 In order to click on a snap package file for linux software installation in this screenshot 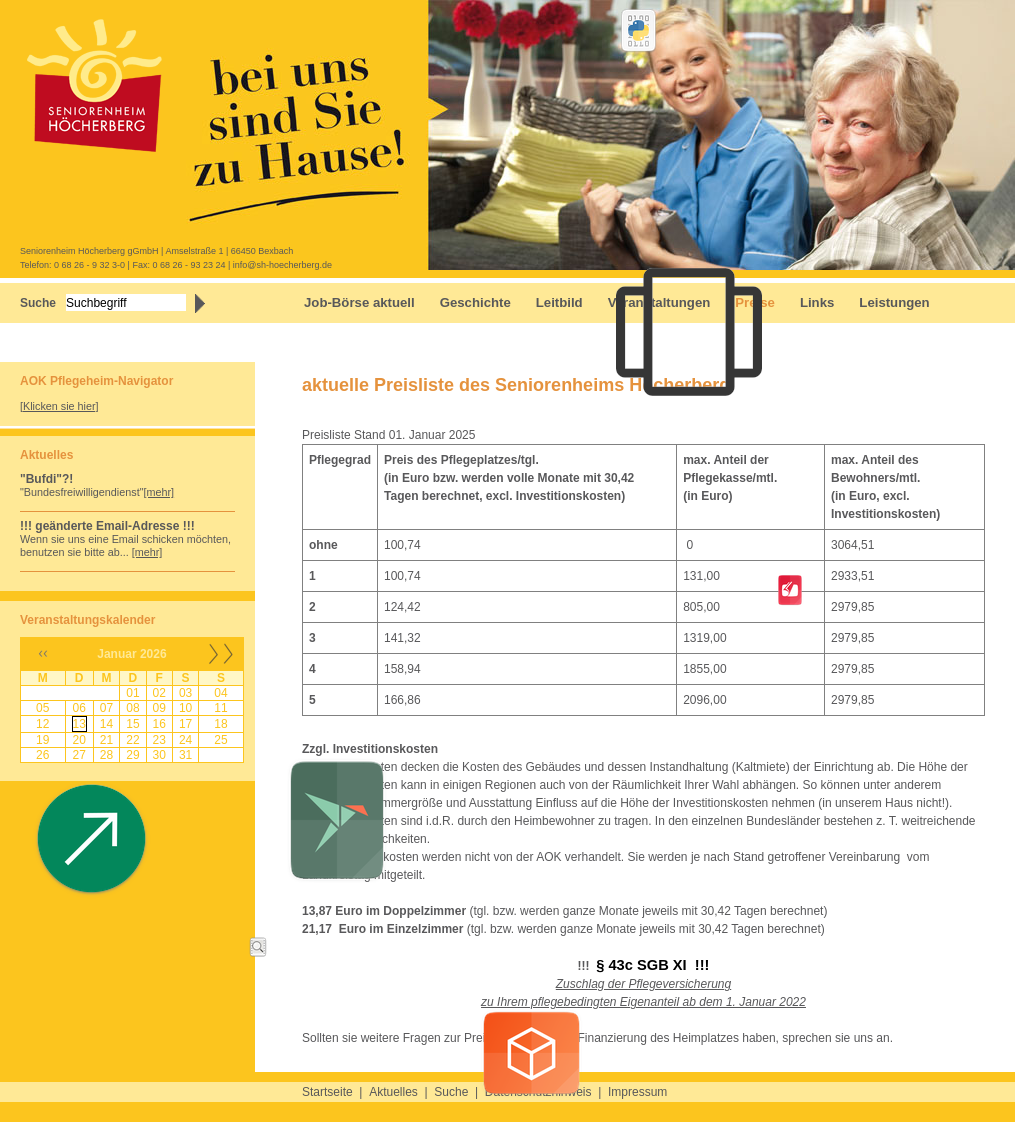, I will do `click(337, 820)`.